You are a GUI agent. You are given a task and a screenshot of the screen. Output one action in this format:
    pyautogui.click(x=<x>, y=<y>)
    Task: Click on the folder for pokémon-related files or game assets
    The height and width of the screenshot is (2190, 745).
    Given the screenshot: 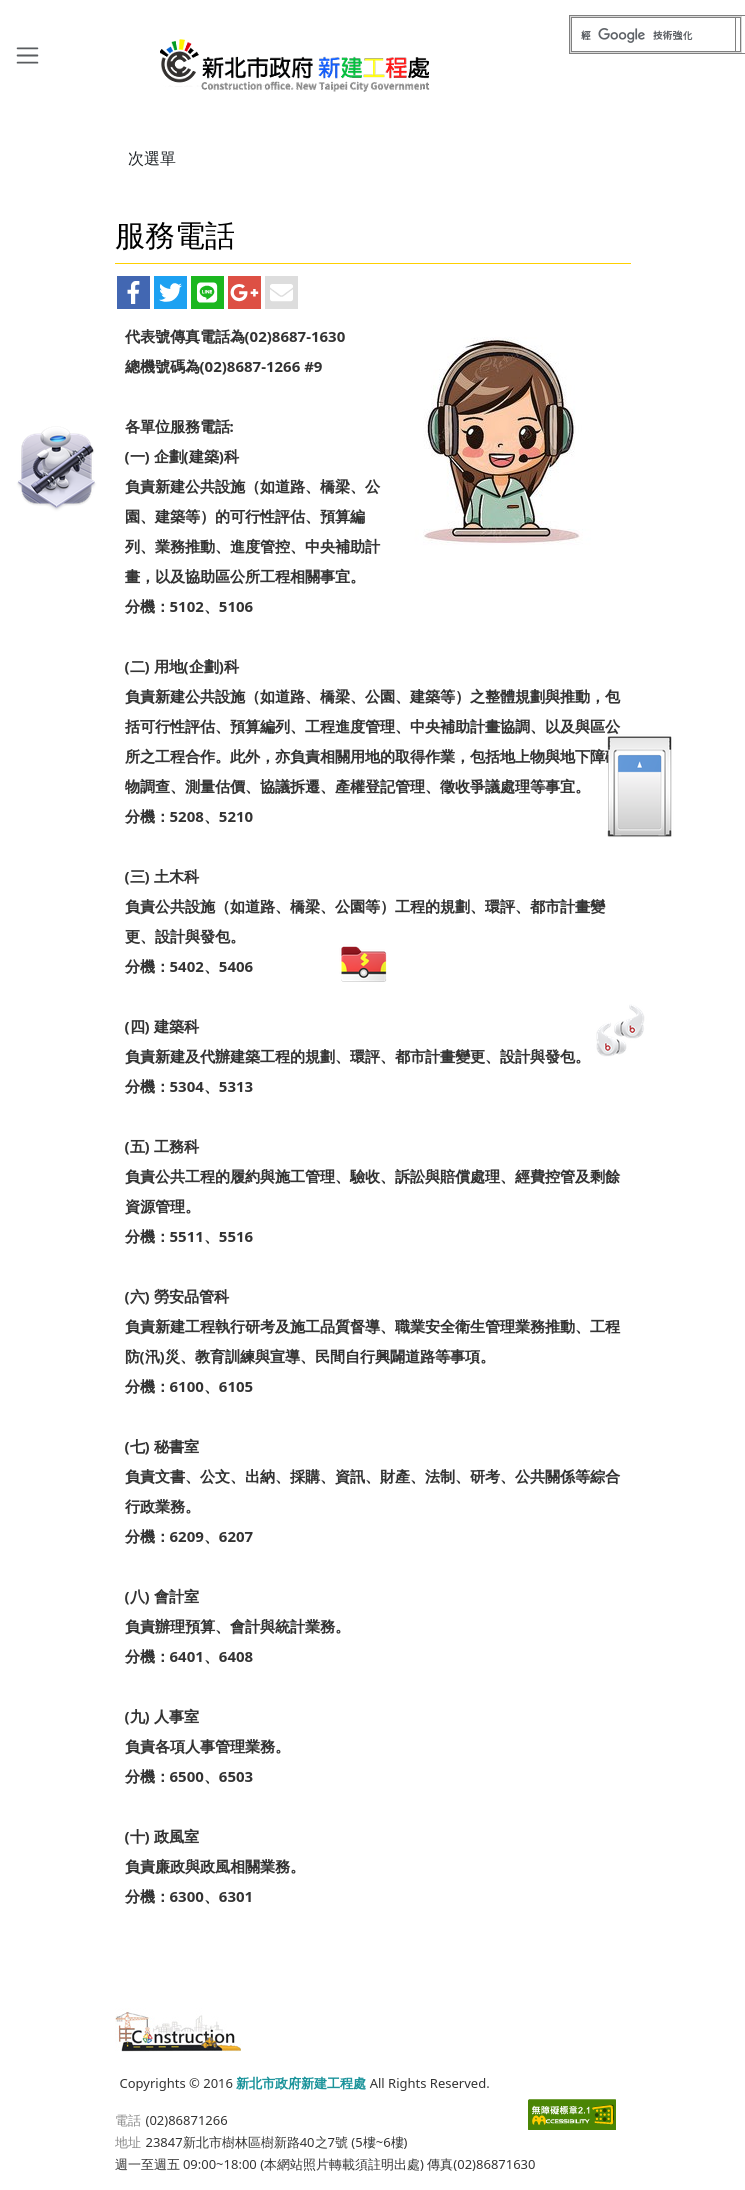 What is the action you would take?
    pyautogui.click(x=363, y=965)
    